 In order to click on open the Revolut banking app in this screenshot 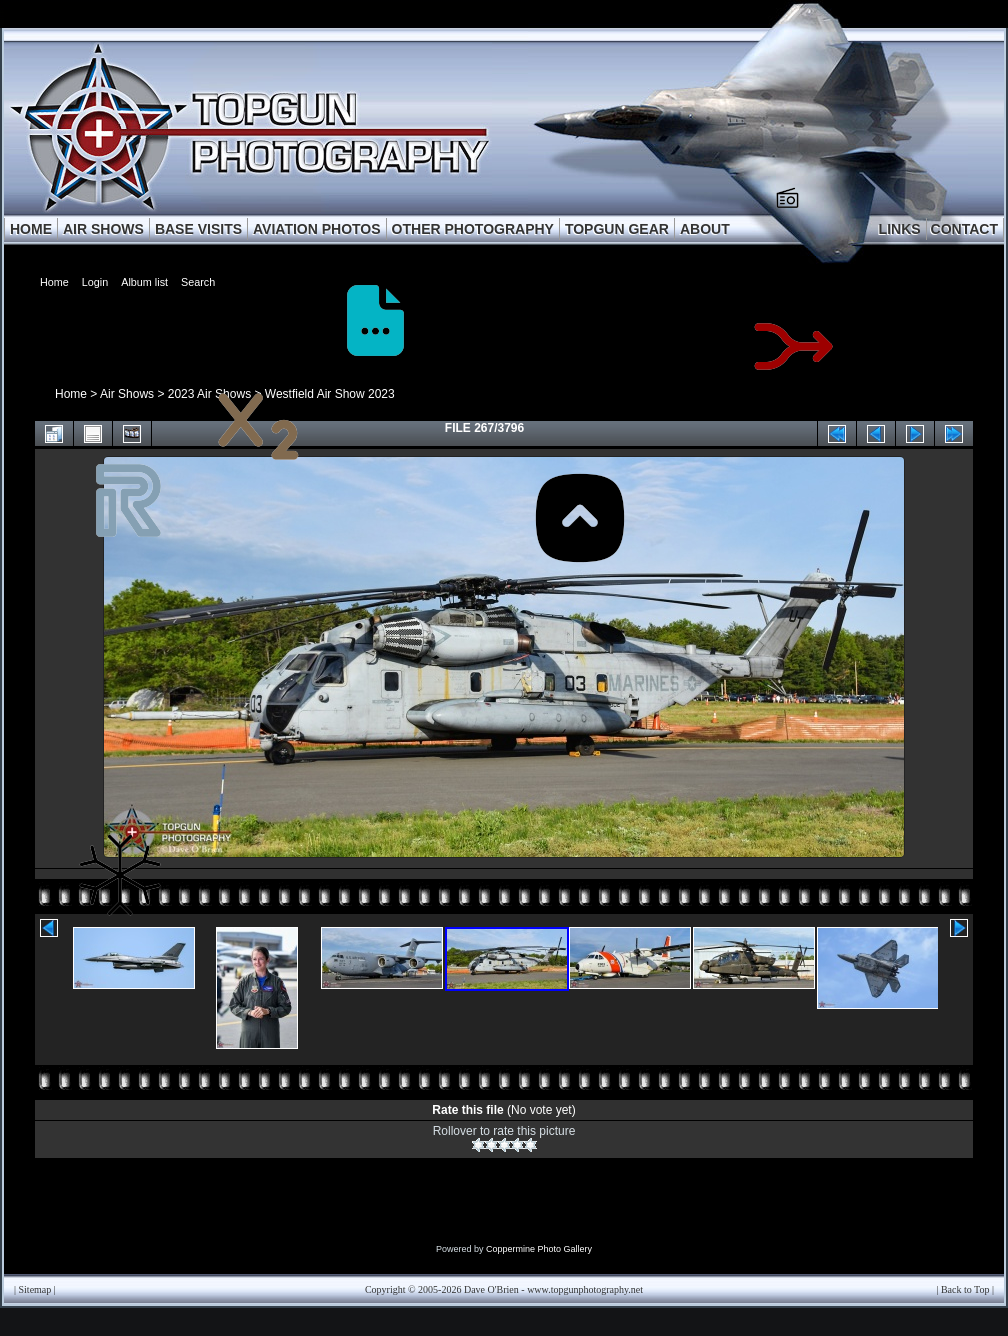, I will do `click(128, 500)`.